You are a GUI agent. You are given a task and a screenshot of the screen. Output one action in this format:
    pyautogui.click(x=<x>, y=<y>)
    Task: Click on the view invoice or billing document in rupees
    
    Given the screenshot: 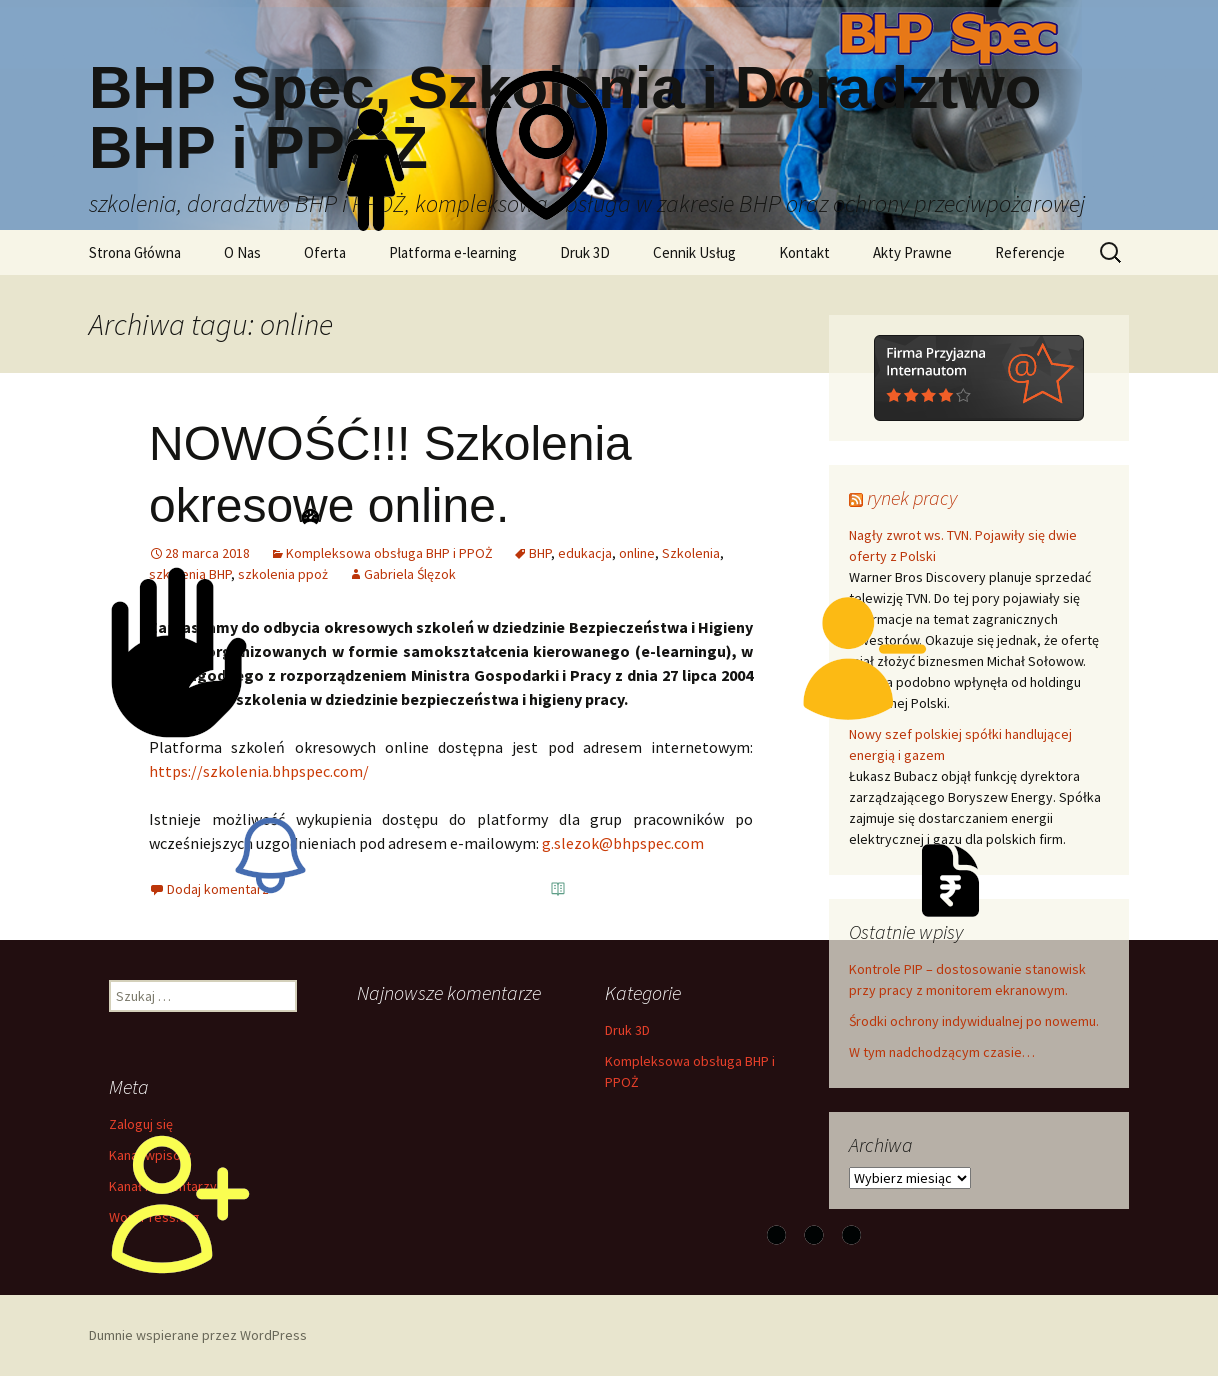 What is the action you would take?
    pyautogui.click(x=950, y=880)
    